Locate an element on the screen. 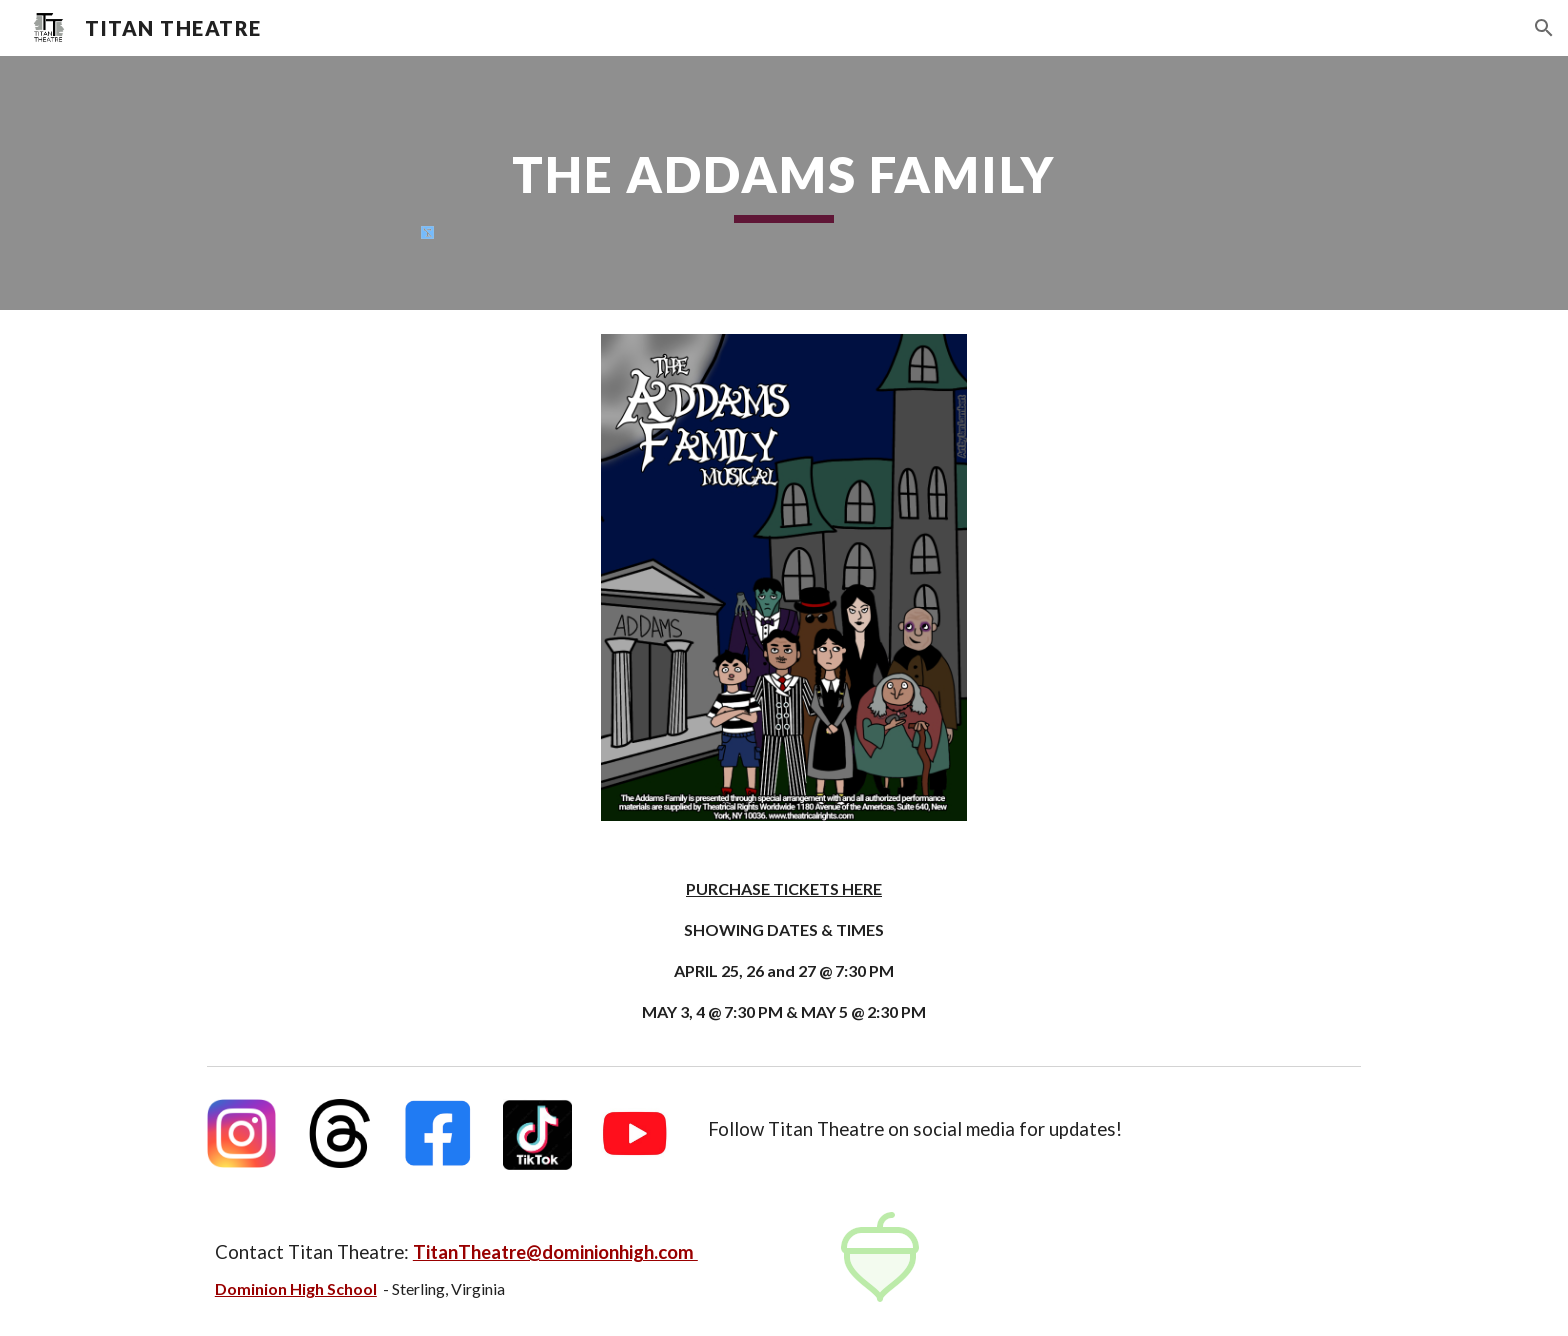  nature or outdoors category indicator is located at coordinates (880, 1257).